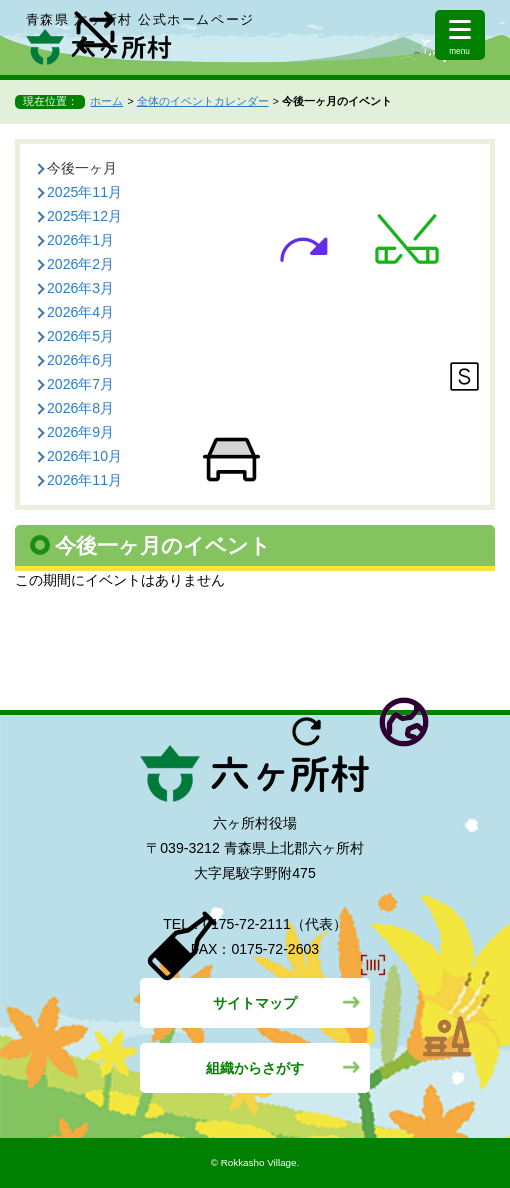  What do you see at coordinates (303, 248) in the screenshot?
I see `redo last action` at bounding box center [303, 248].